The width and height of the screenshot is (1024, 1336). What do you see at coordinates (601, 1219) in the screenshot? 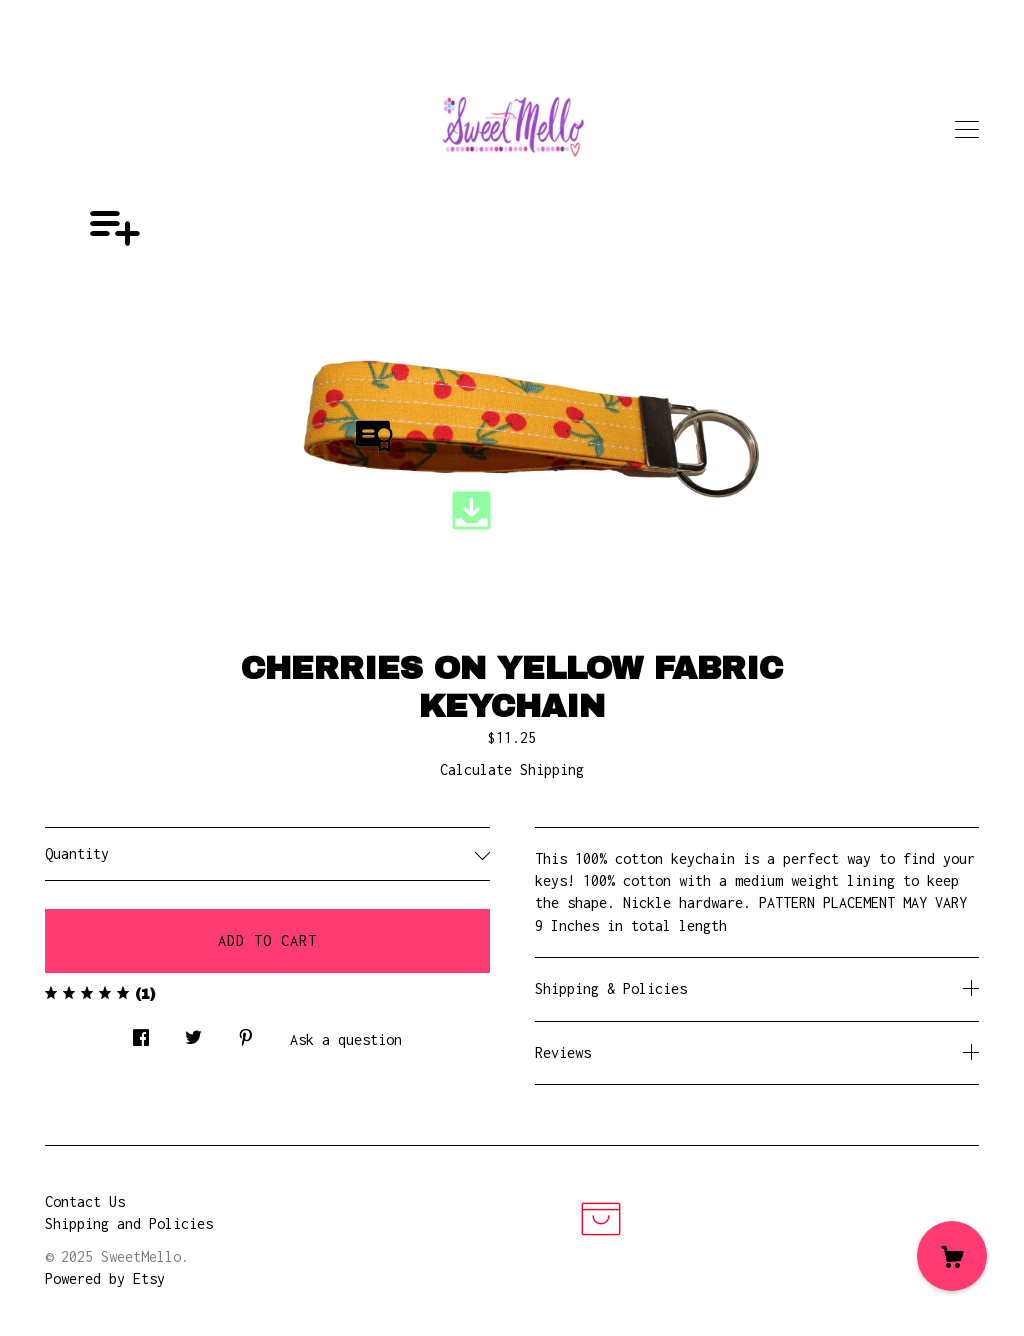
I see `view your shopping bag` at bounding box center [601, 1219].